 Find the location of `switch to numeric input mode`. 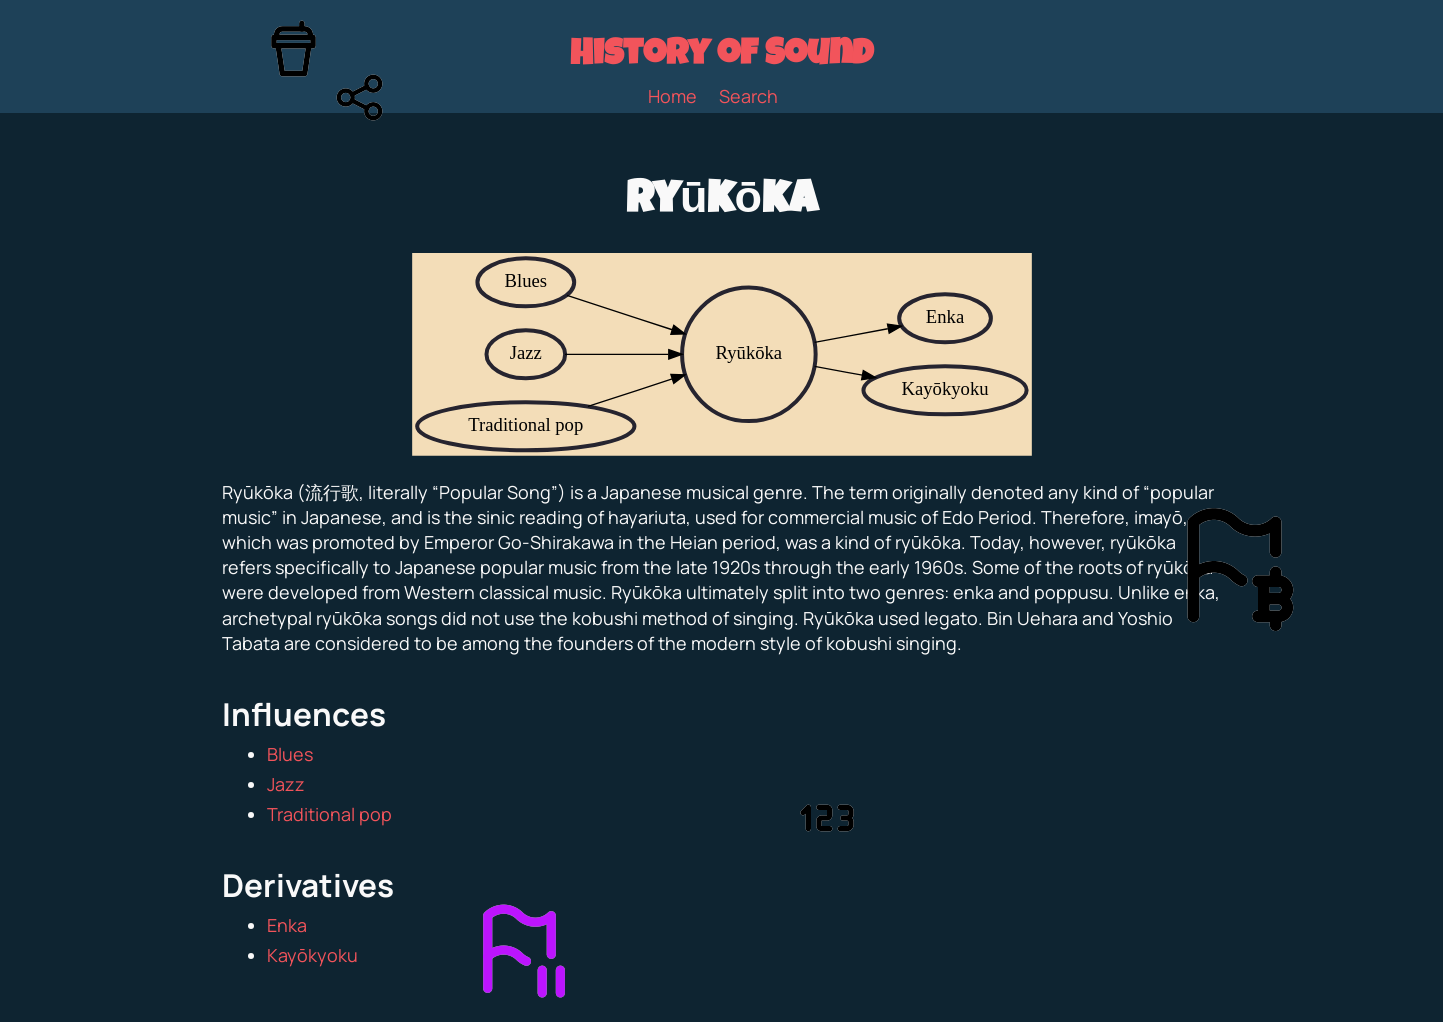

switch to numeric input mode is located at coordinates (827, 818).